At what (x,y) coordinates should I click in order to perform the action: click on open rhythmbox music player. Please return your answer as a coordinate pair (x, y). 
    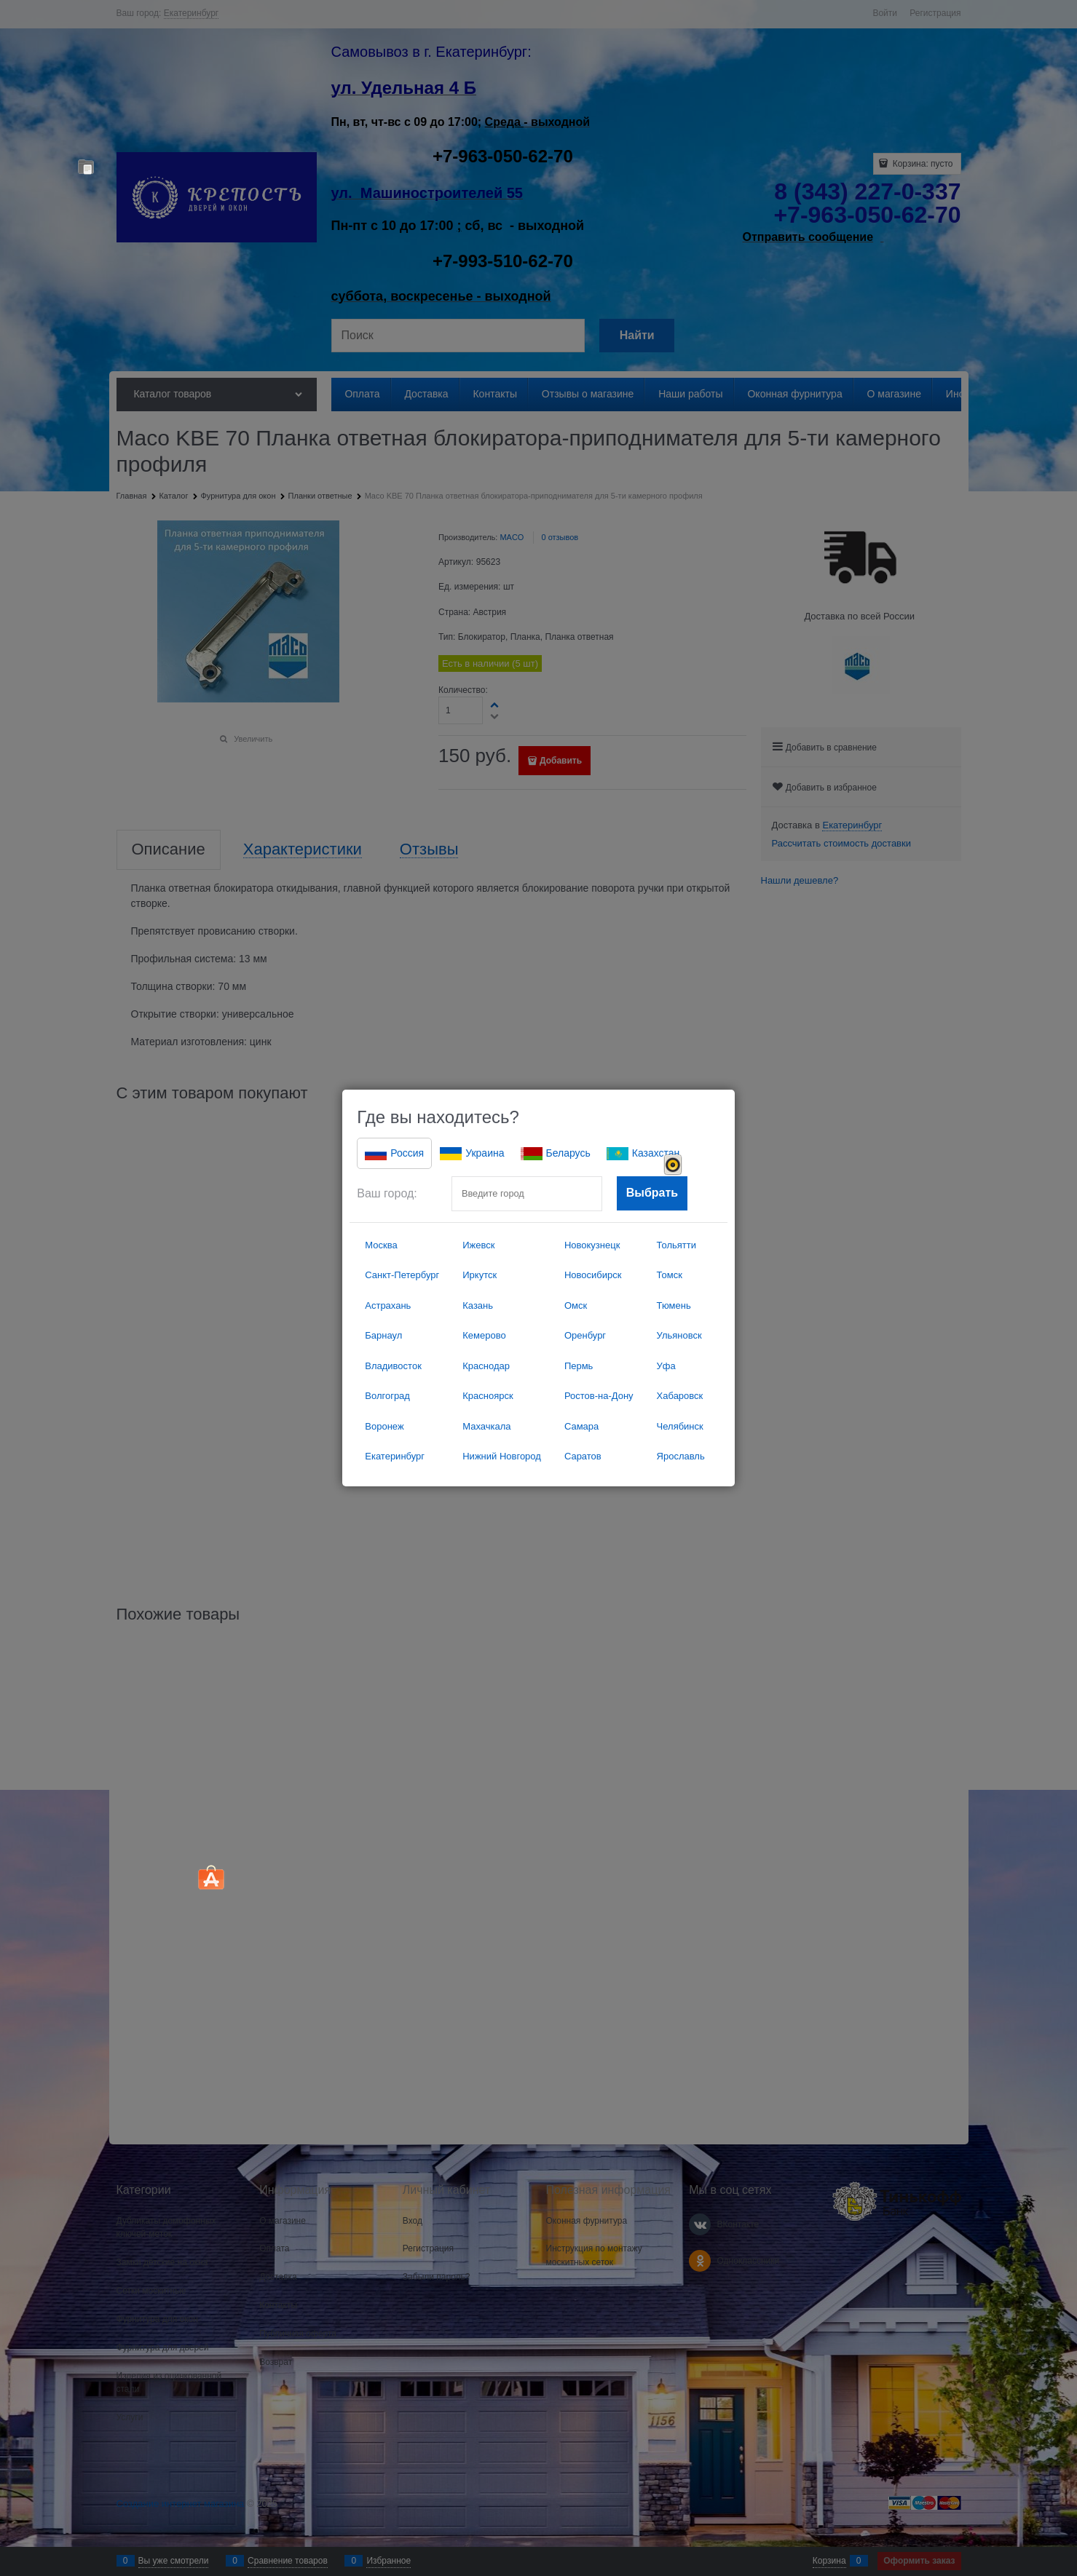
    Looking at the image, I should click on (673, 1165).